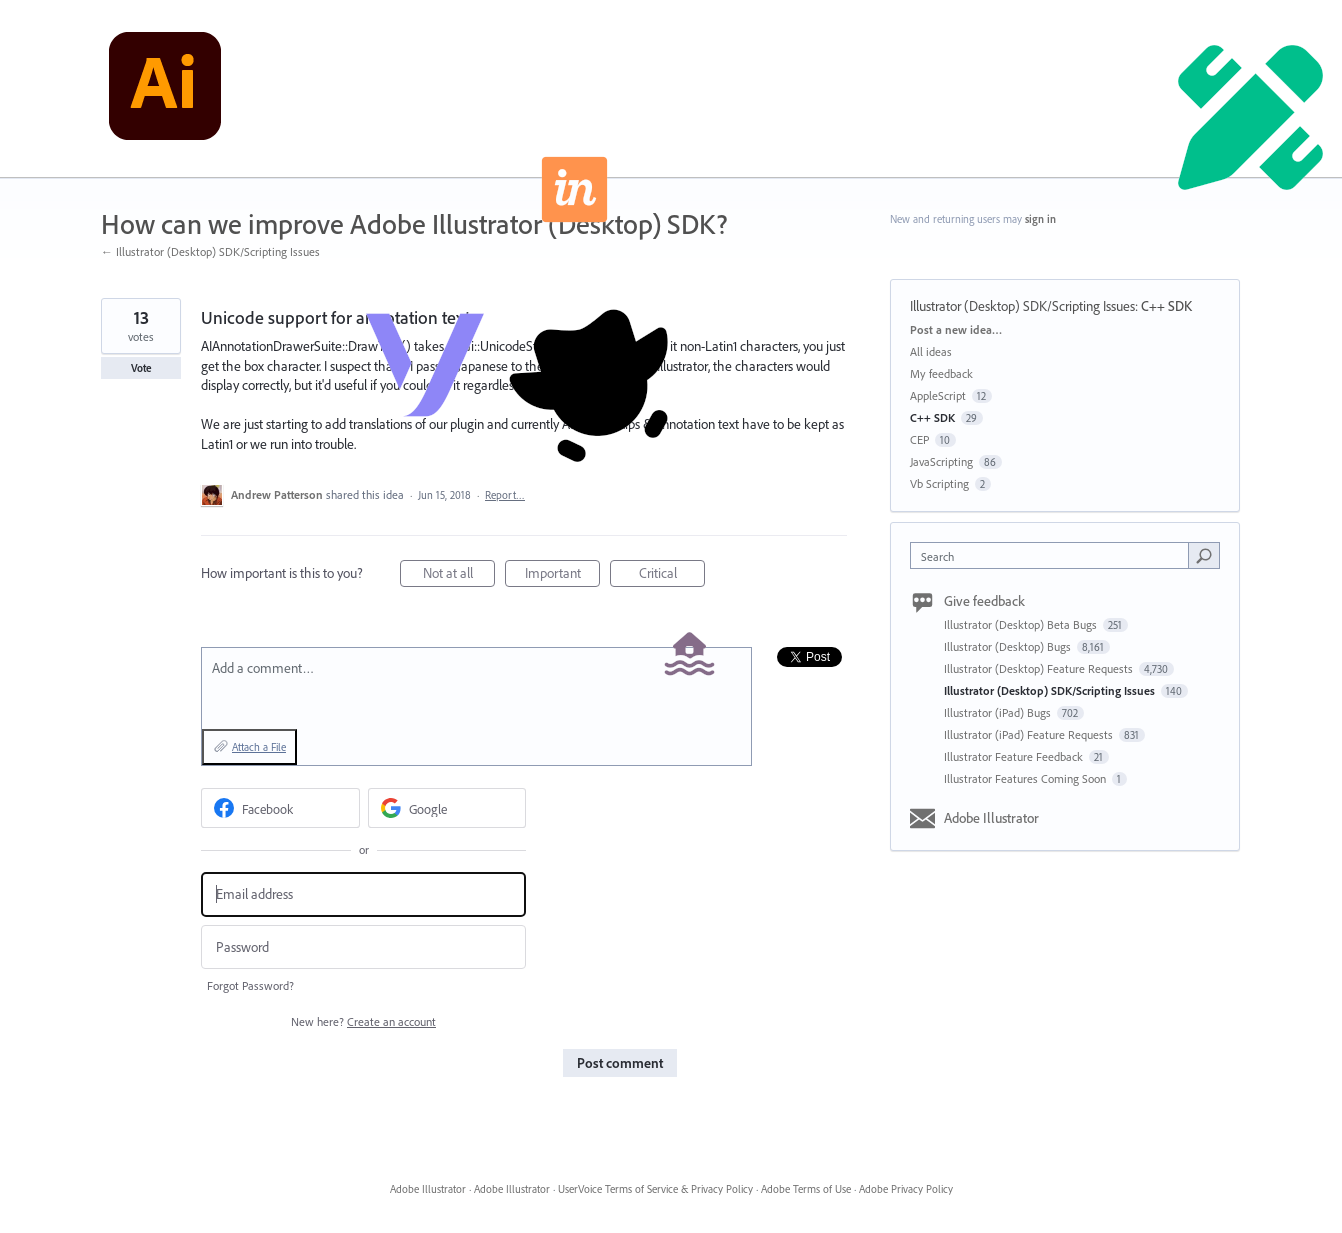  Describe the element at coordinates (425, 365) in the screenshot. I see `vonage app or service` at that location.